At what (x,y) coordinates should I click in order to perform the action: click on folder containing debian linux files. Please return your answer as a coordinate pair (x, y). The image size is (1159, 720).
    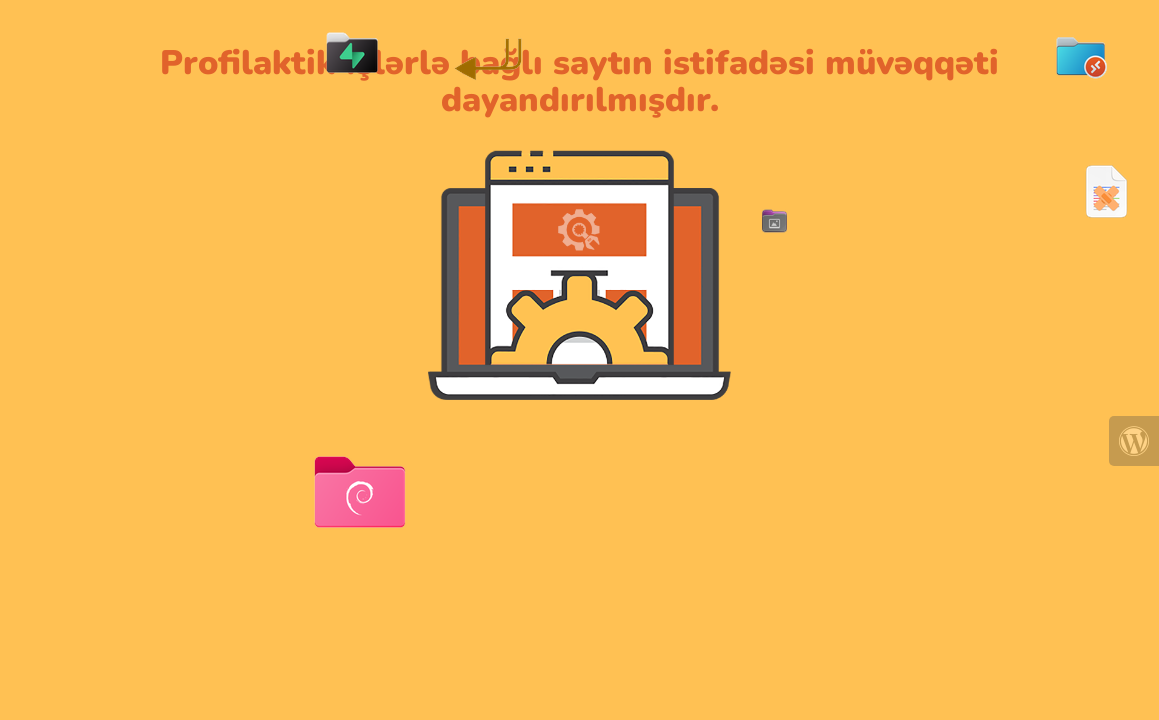
    Looking at the image, I should click on (359, 494).